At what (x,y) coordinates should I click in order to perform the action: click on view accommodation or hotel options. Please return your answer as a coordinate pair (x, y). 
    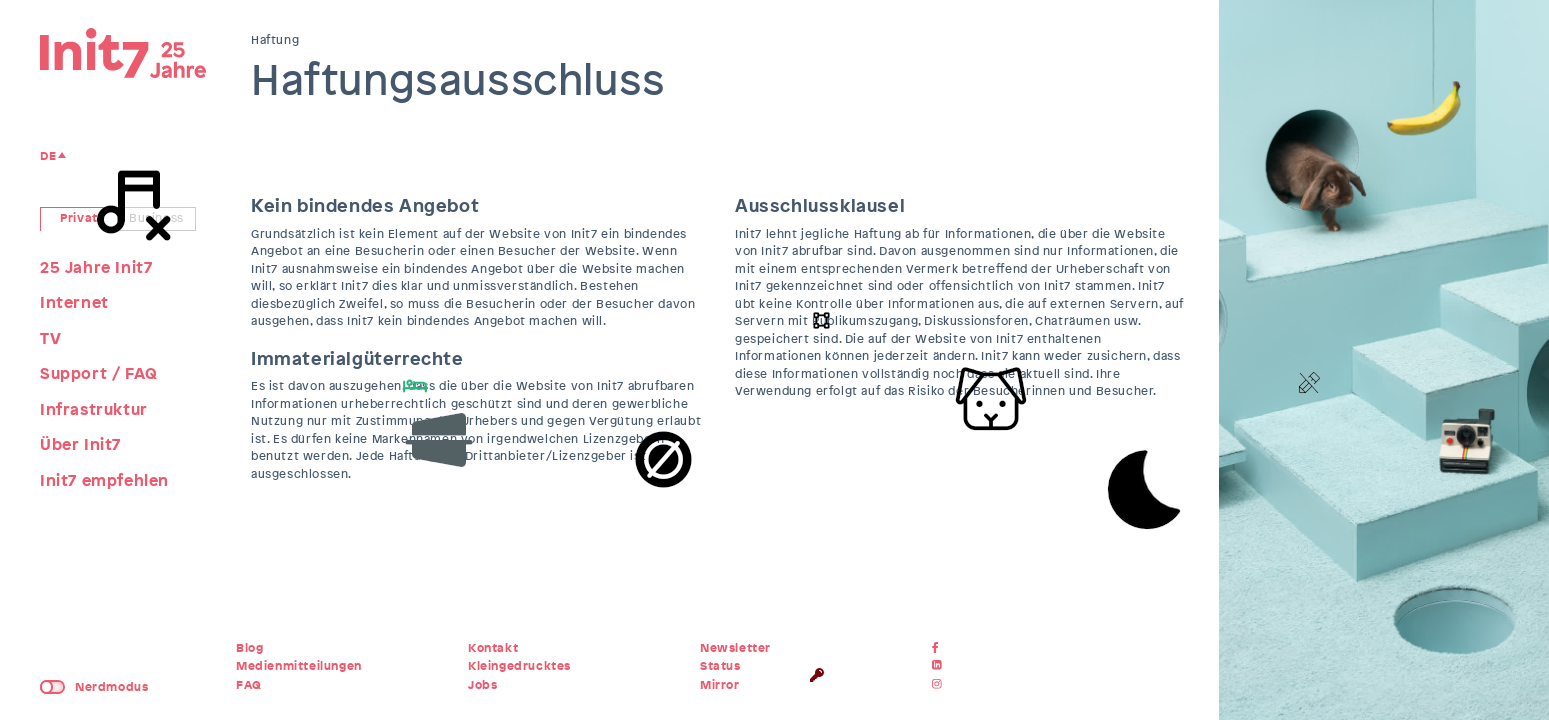
    Looking at the image, I should click on (415, 386).